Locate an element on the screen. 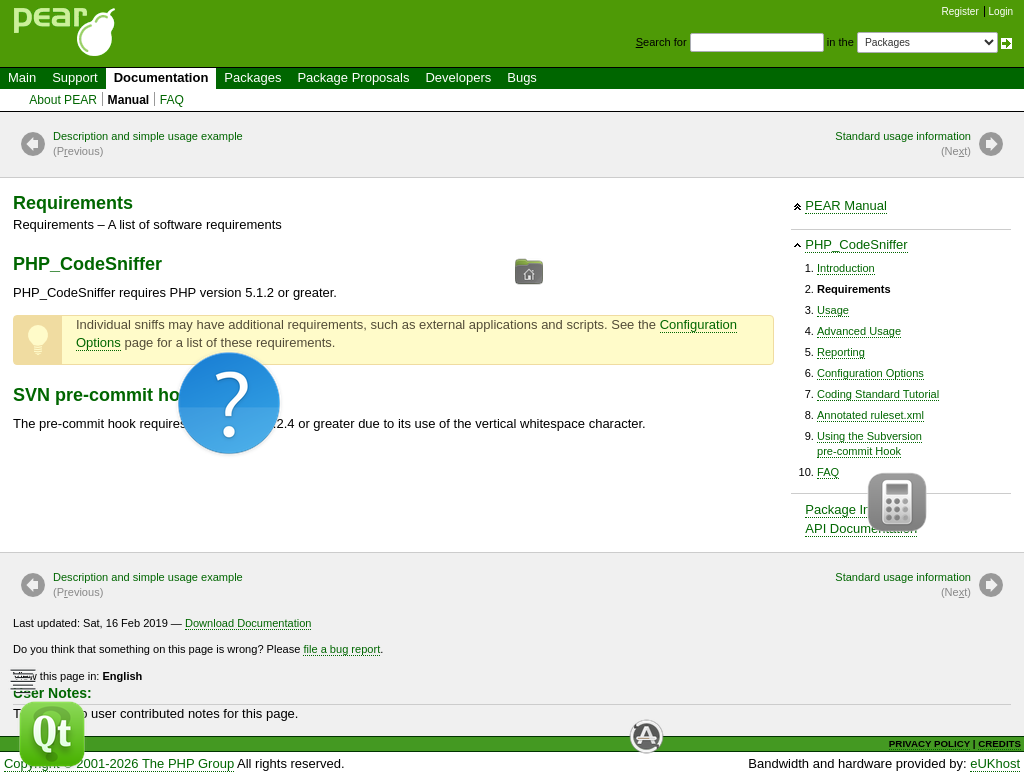 Image resolution: width=1024 pixels, height=776 pixels. access your home folder is located at coordinates (529, 271).